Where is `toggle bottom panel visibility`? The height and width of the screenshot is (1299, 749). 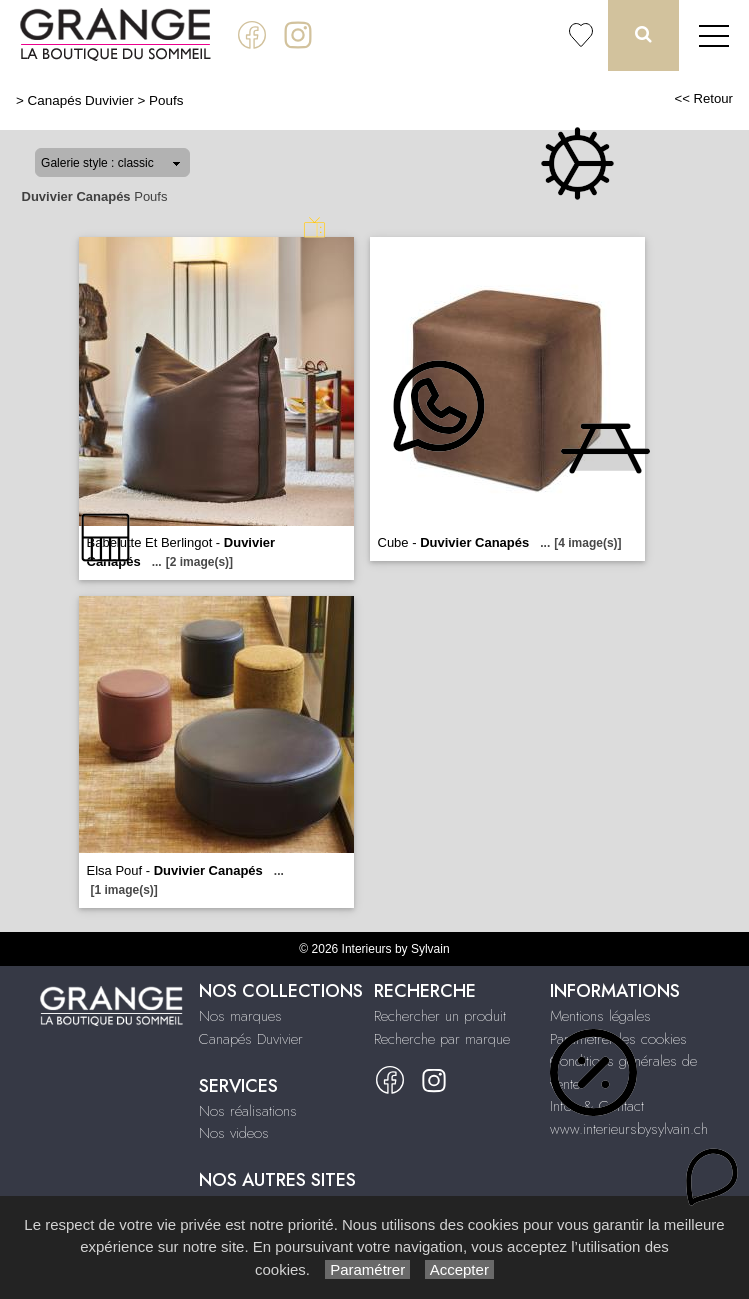
toggle bottom panel visibility is located at coordinates (105, 537).